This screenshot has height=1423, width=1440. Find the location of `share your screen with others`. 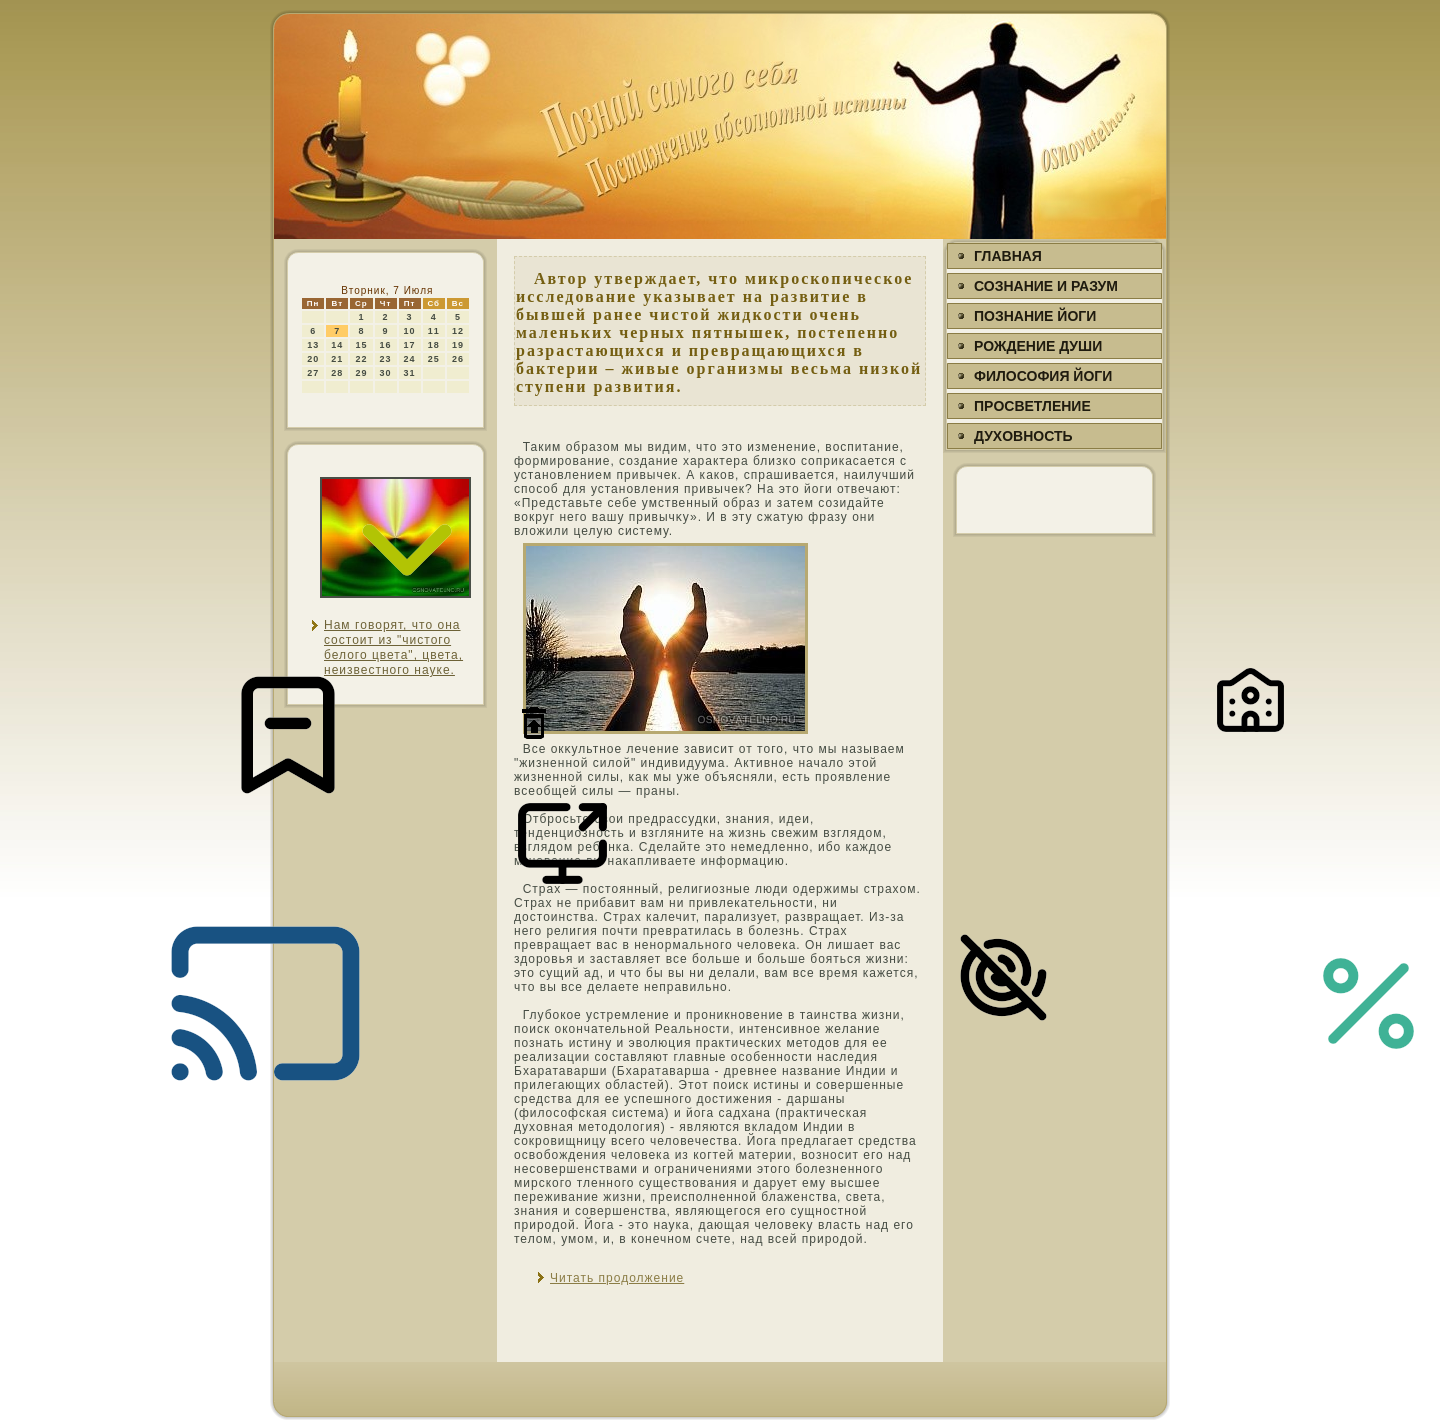

share your screen with others is located at coordinates (562, 843).